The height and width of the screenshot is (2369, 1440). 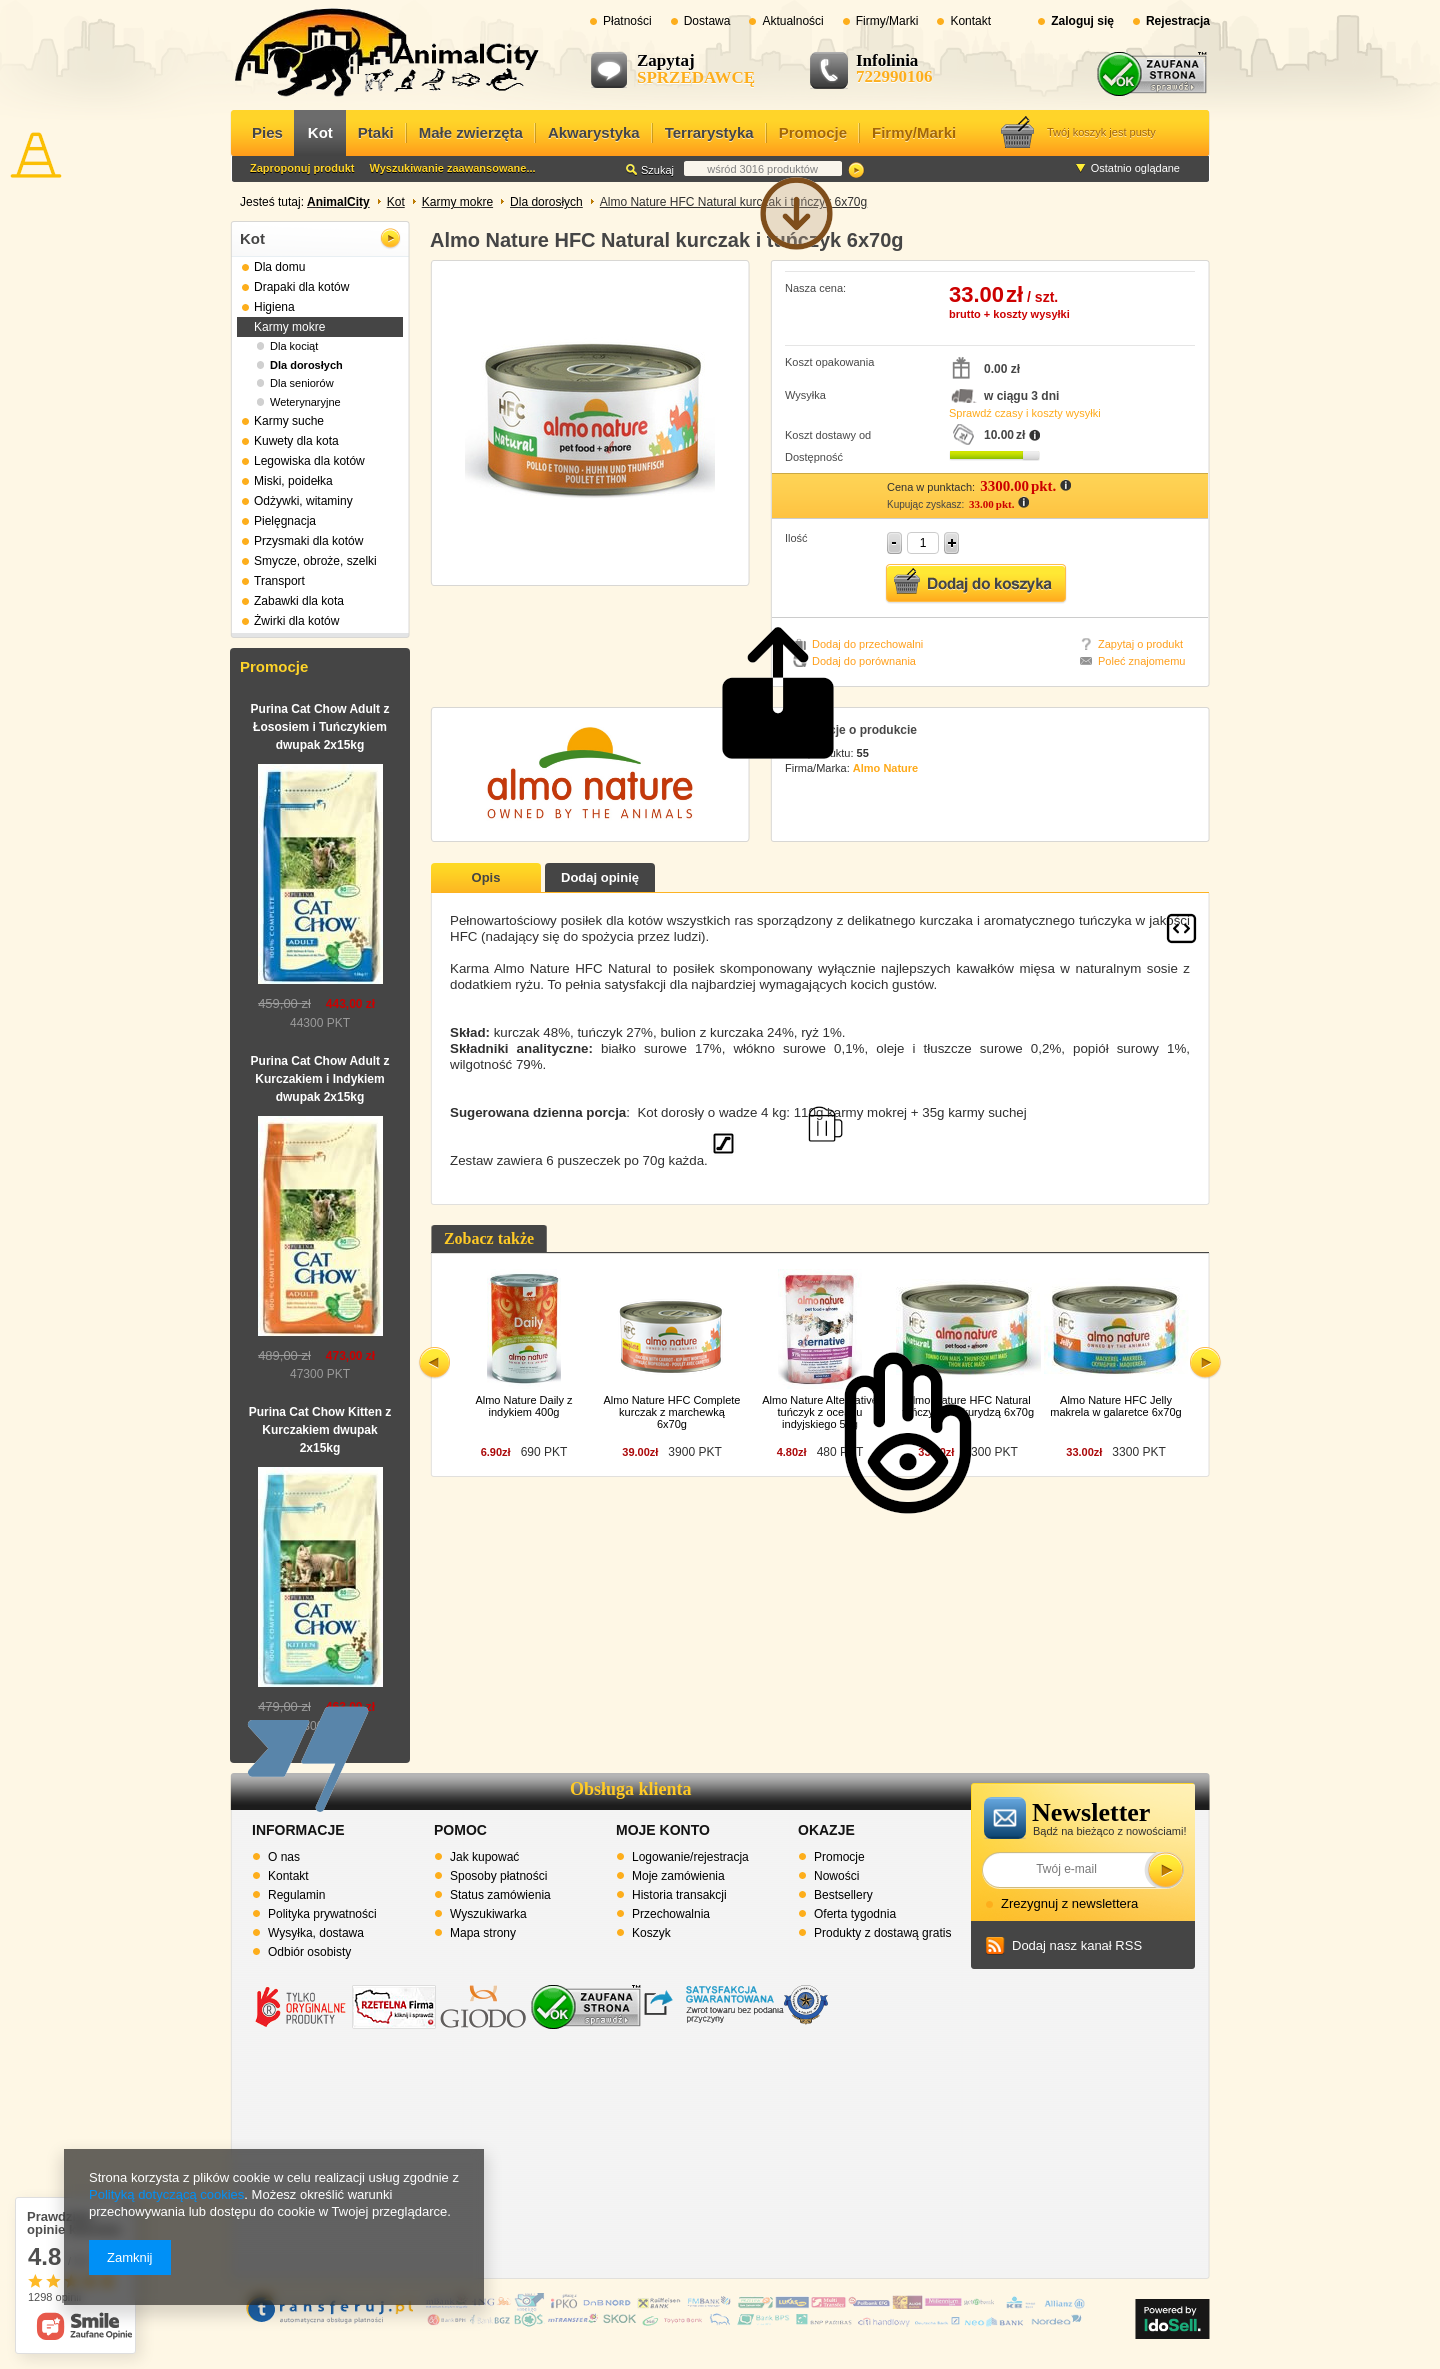 I want to click on indicates an area under construction or maintenance, so click(x=36, y=156).